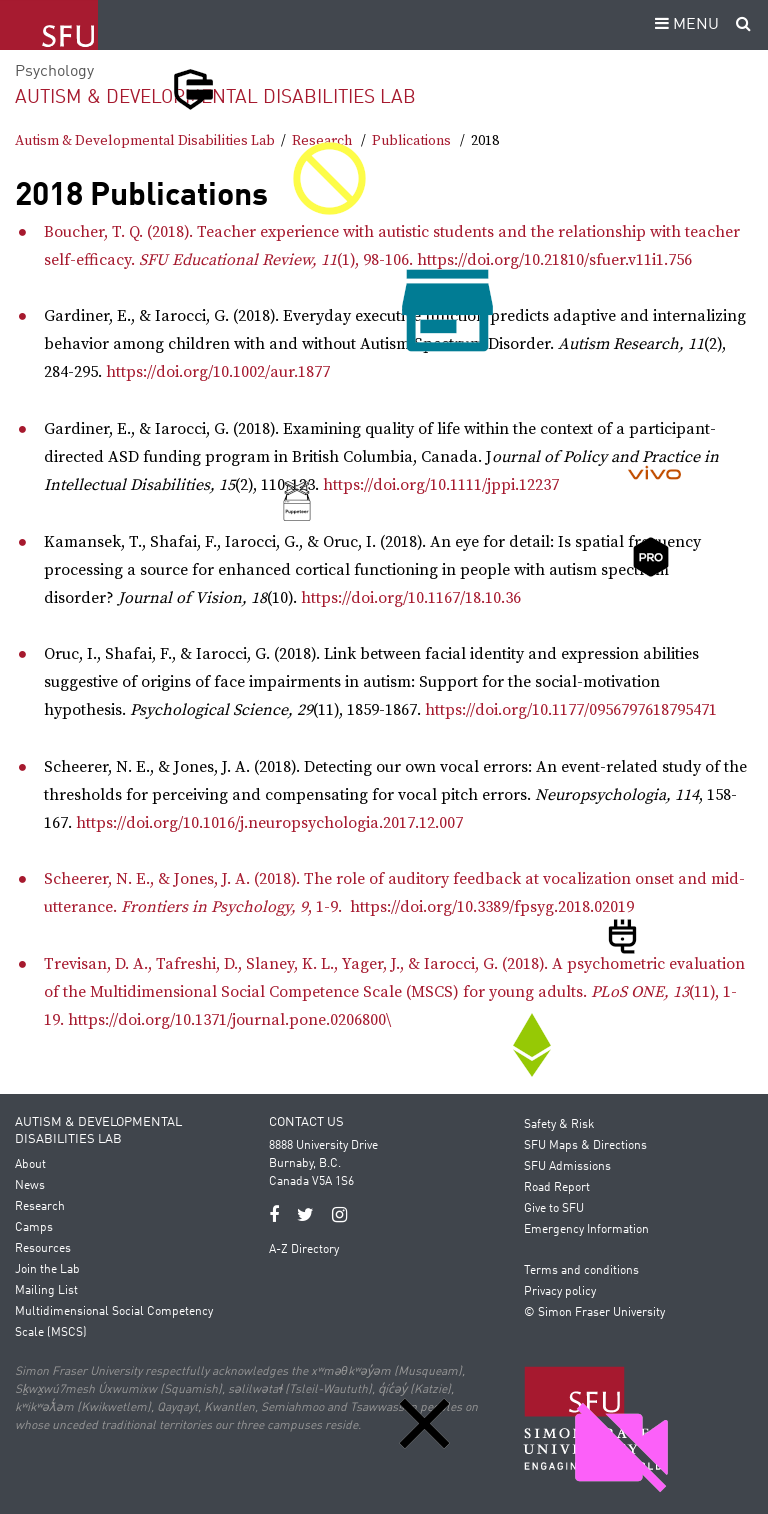 The image size is (768, 1514). Describe the element at coordinates (329, 178) in the screenshot. I see `indicates a blocked or restricted action` at that location.